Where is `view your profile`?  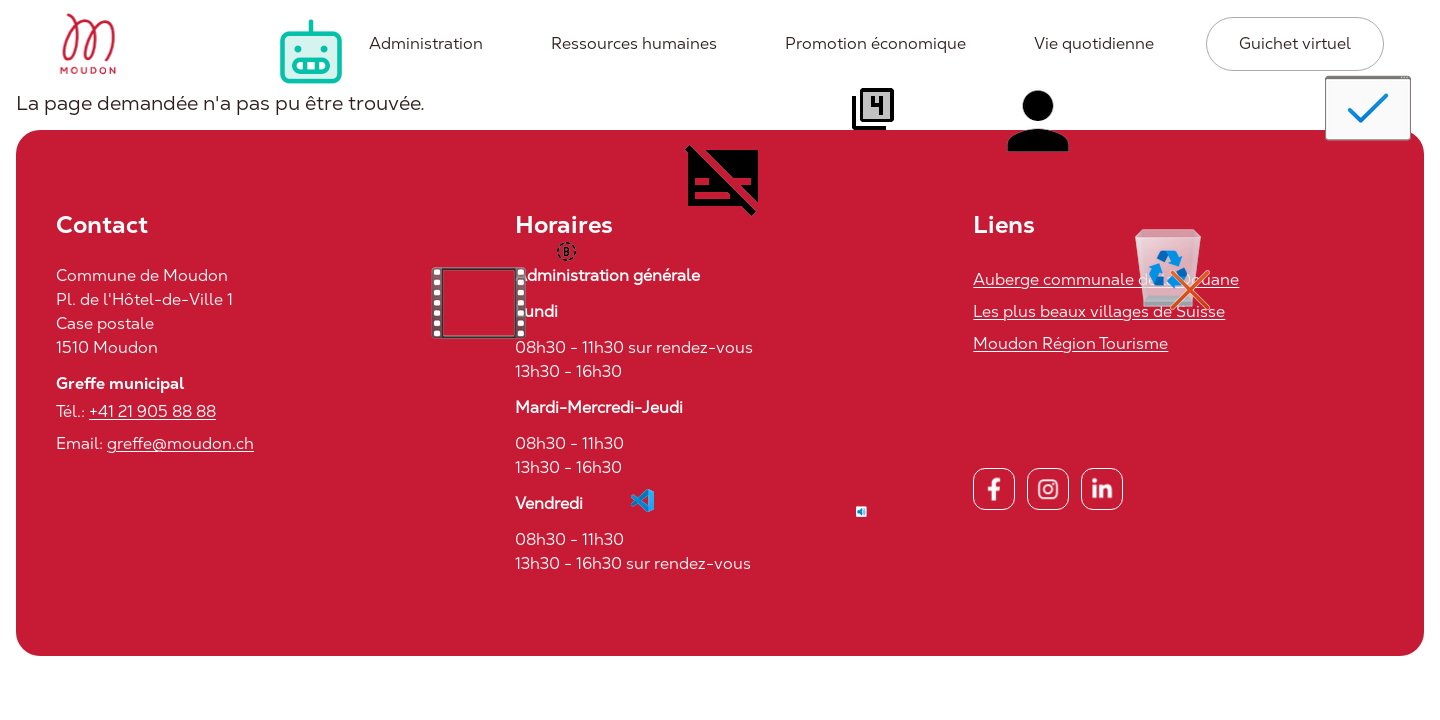 view your profile is located at coordinates (1038, 121).